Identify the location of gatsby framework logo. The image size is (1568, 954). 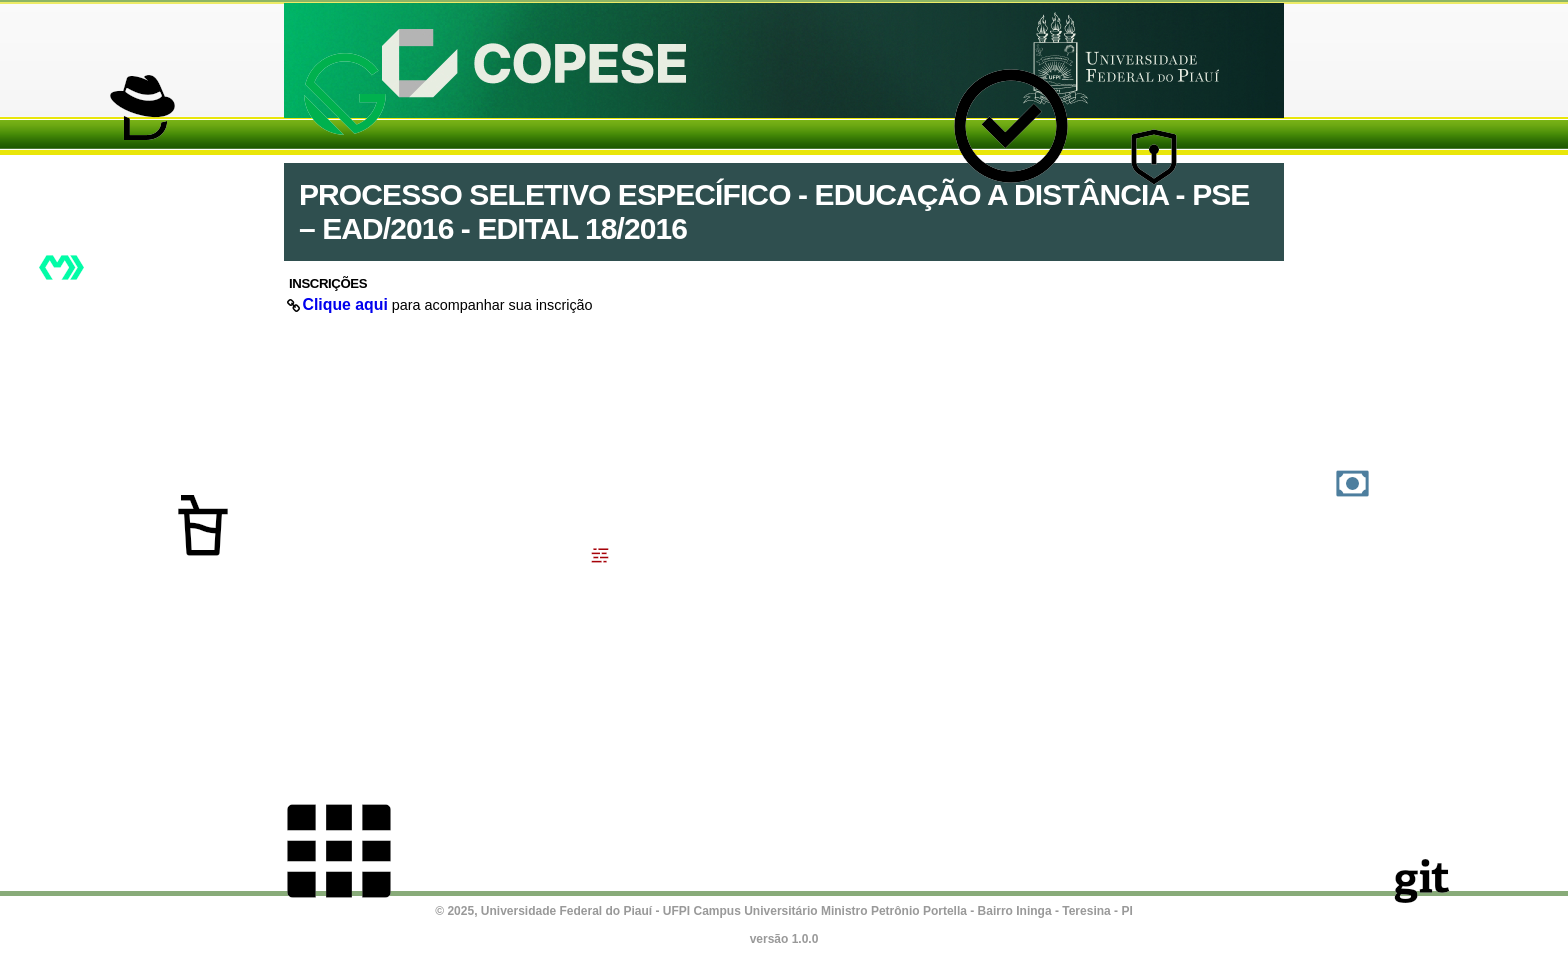
(345, 94).